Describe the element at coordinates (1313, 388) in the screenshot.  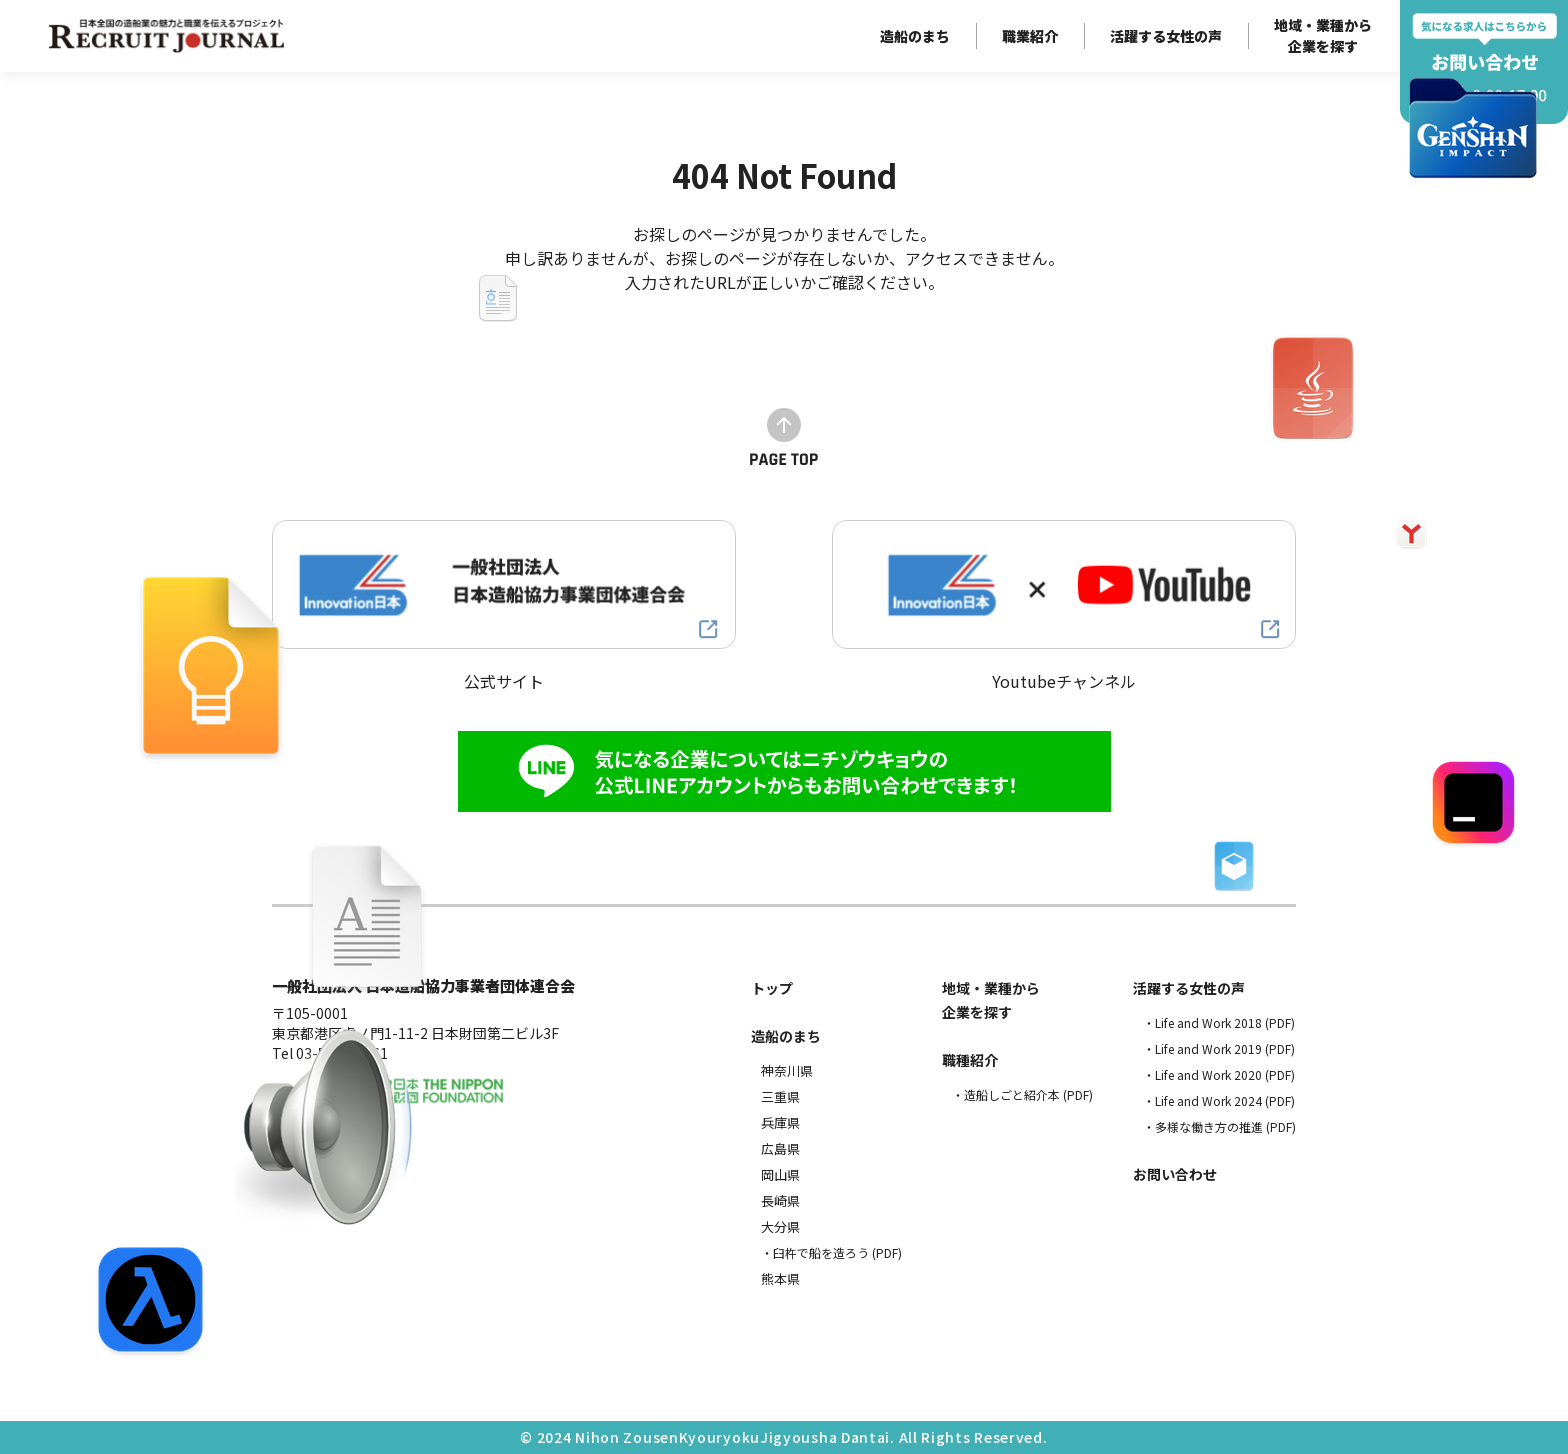
I see `indicates a java source code file` at that location.